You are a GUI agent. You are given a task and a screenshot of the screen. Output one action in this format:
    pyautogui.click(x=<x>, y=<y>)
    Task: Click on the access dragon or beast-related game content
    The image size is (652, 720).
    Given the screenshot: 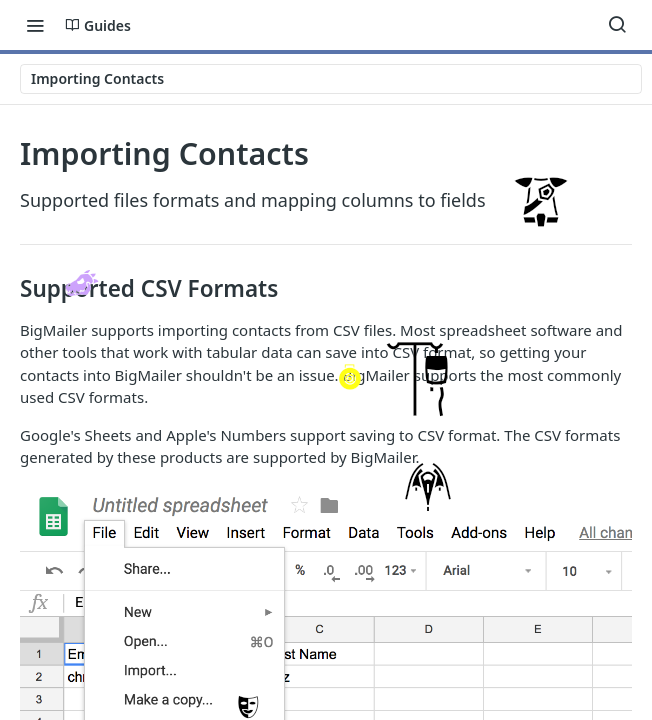 What is the action you would take?
    pyautogui.click(x=82, y=283)
    